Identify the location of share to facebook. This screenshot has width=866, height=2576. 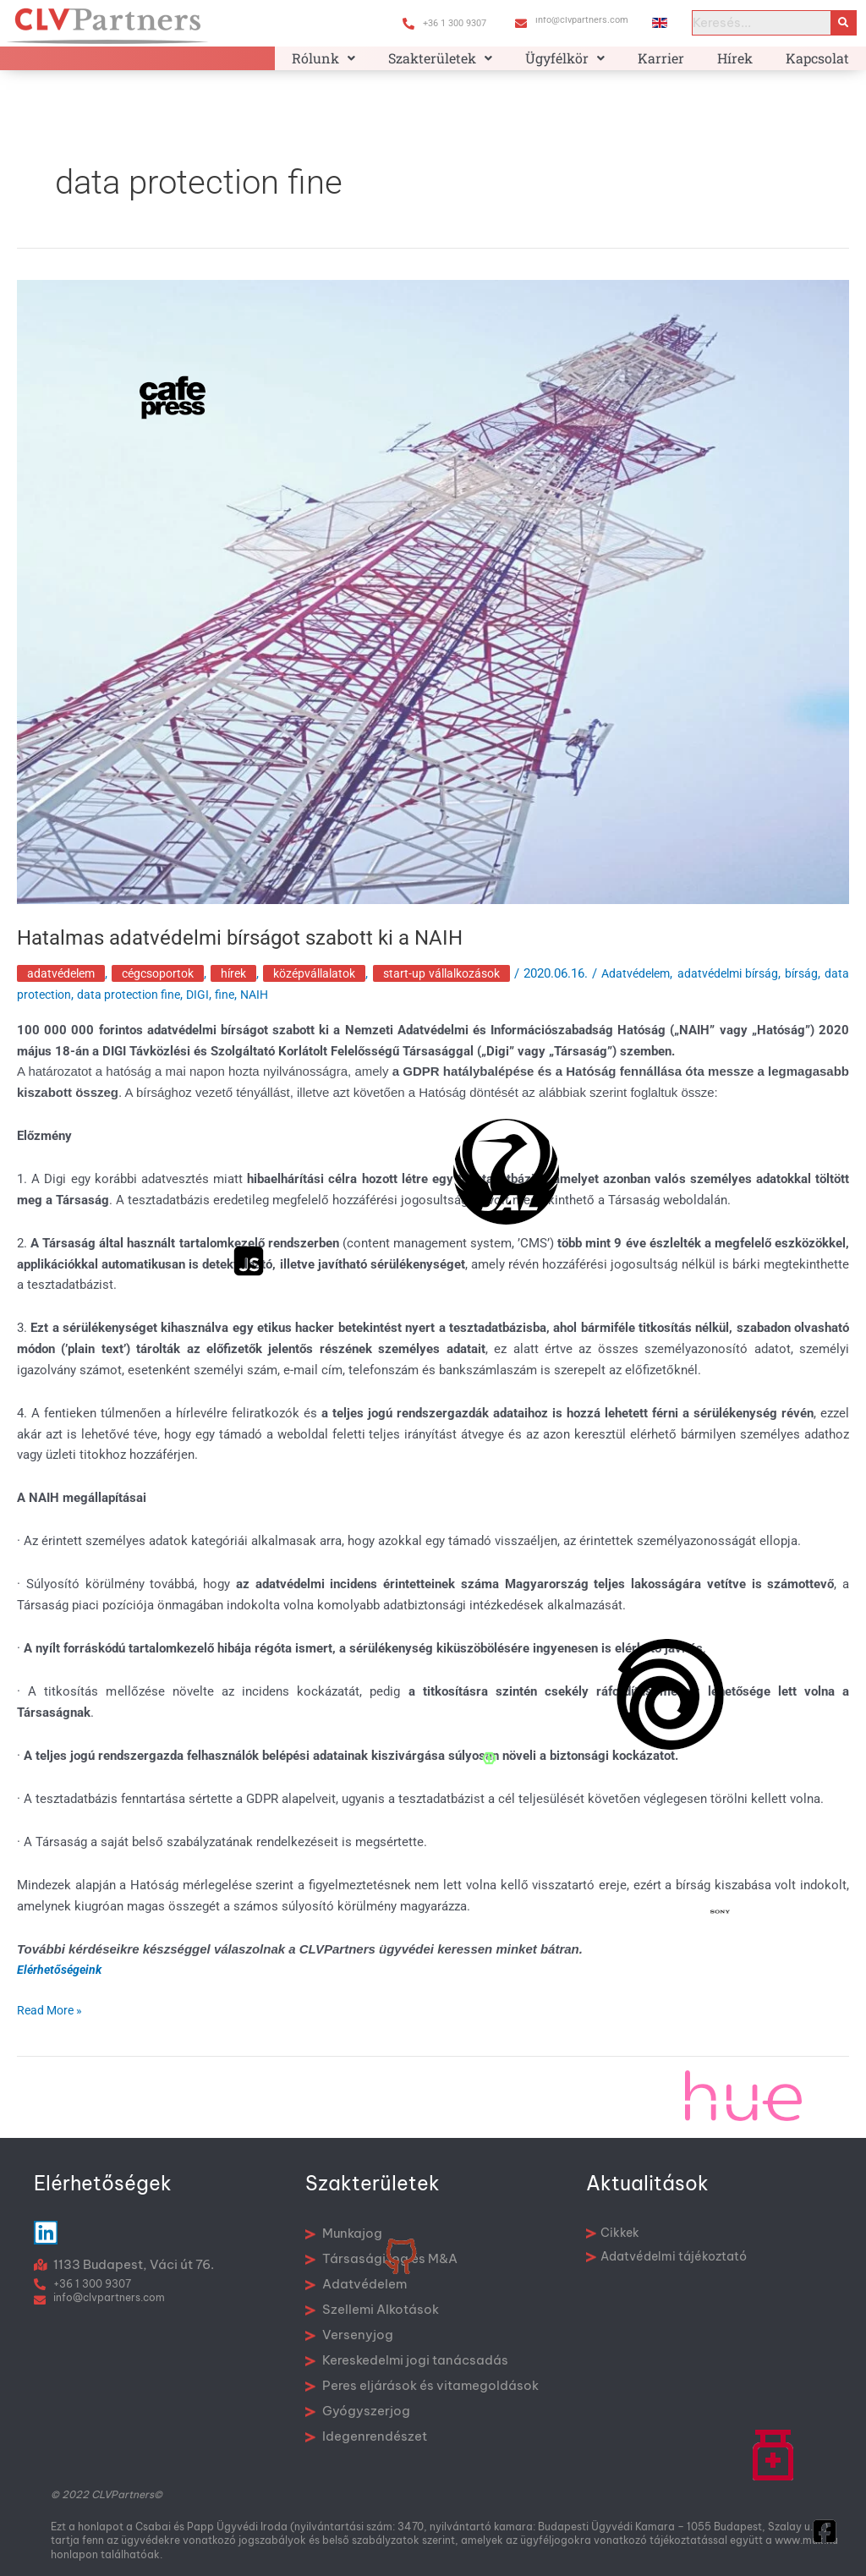
(825, 2531).